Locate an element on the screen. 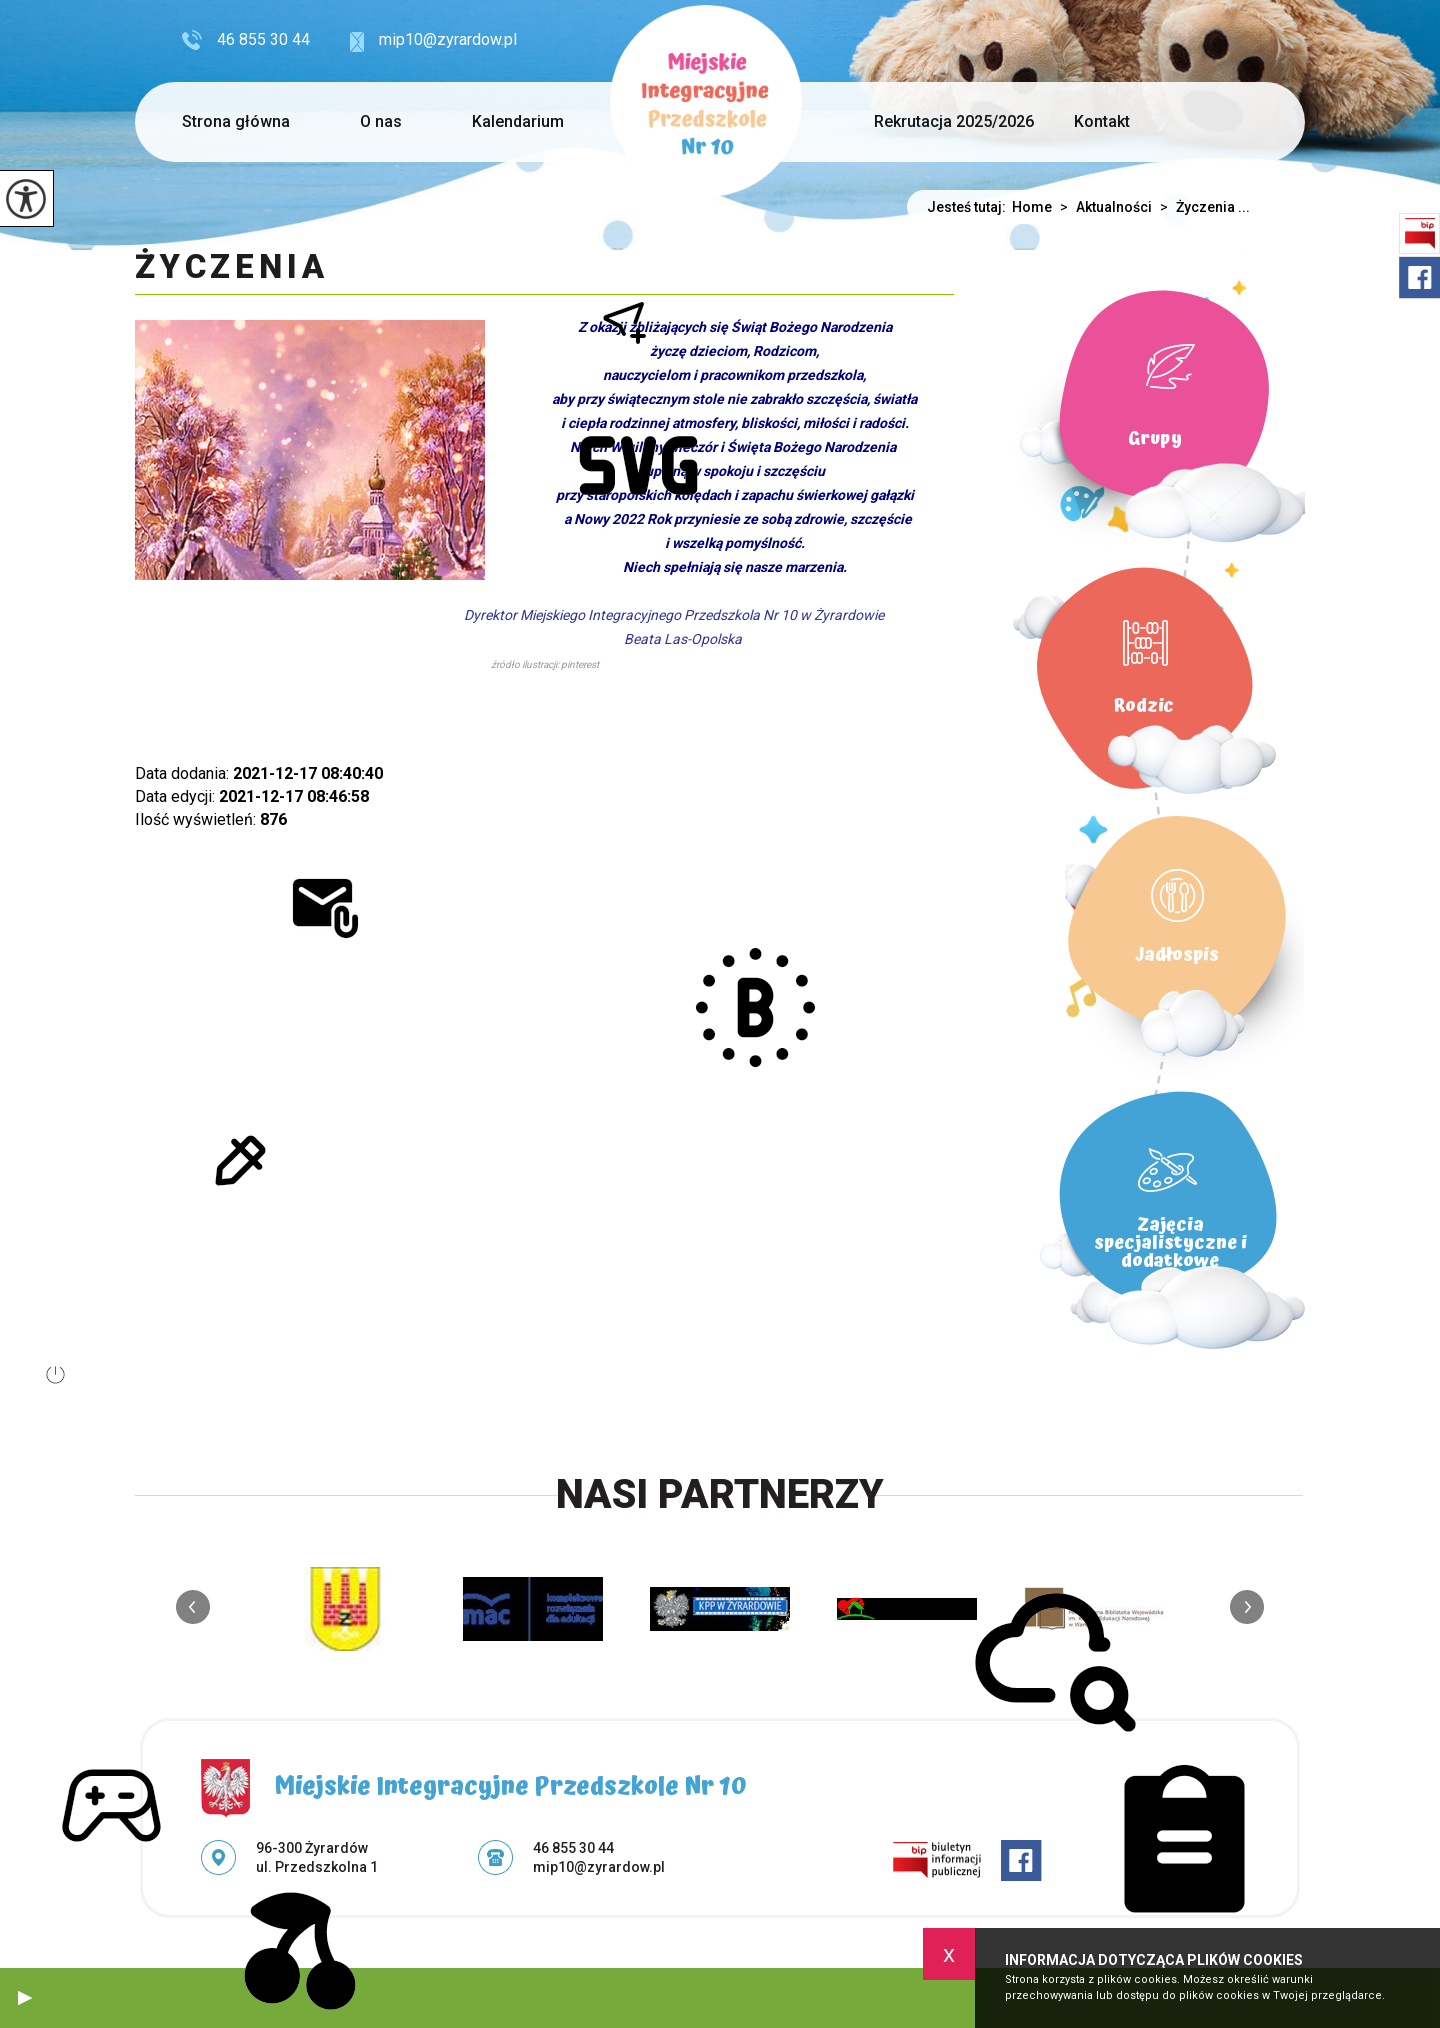 The height and width of the screenshot is (2028, 1440). select a color from the canvas is located at coordinates (240, 1160).